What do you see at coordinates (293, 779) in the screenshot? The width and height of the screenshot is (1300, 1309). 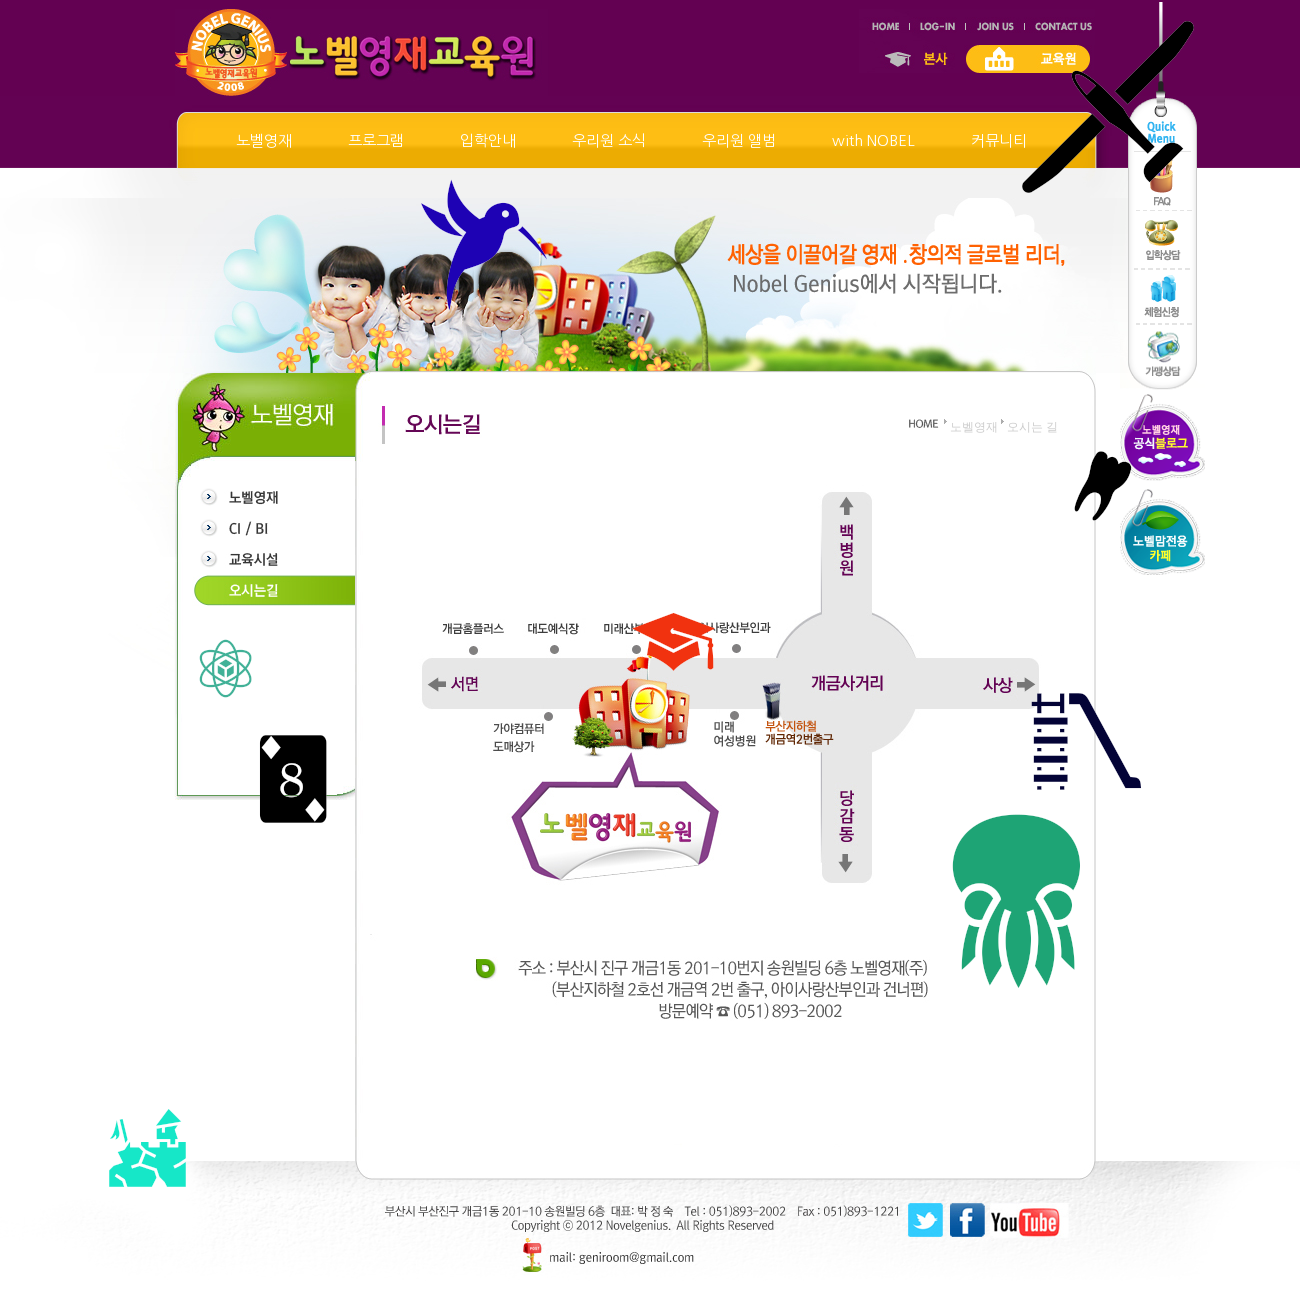 I see `play the 8 of diamonds card` at bounding box center [293, 779].